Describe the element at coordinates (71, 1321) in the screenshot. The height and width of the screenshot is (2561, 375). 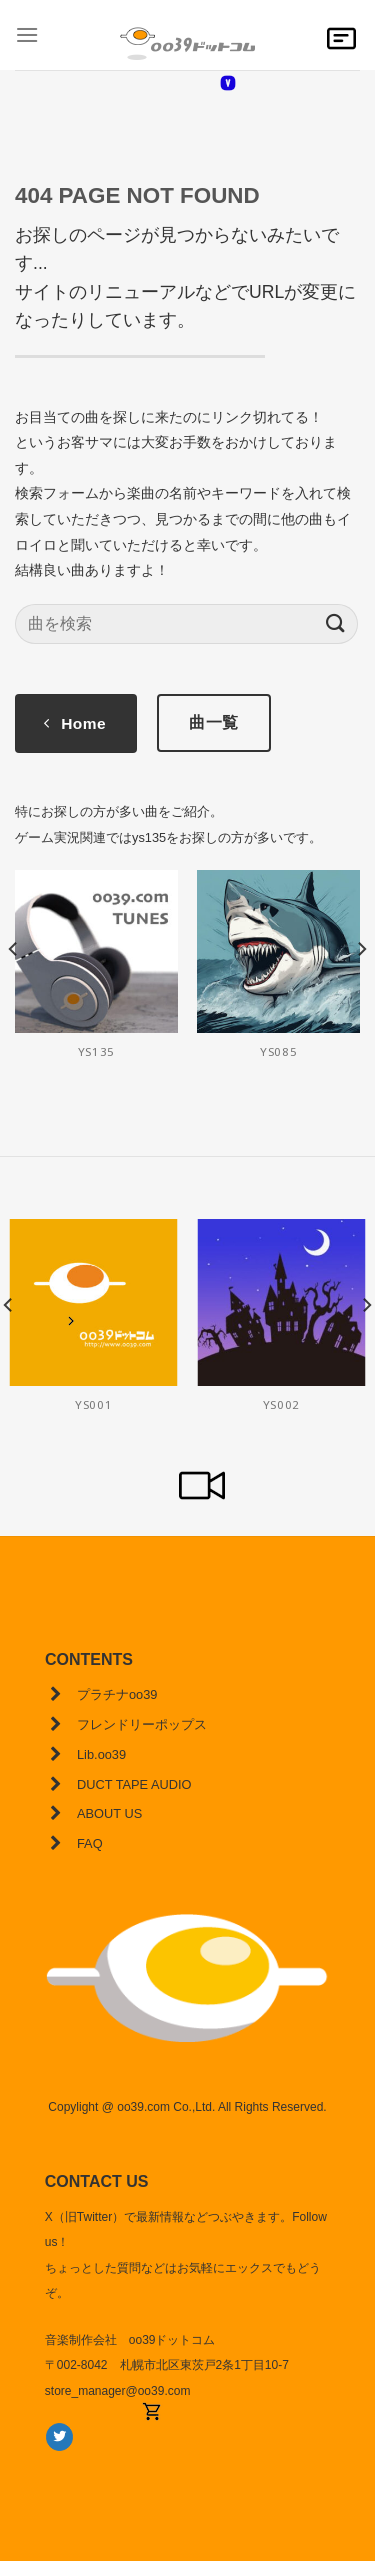
I see `navigate to the next item or page` at that location.